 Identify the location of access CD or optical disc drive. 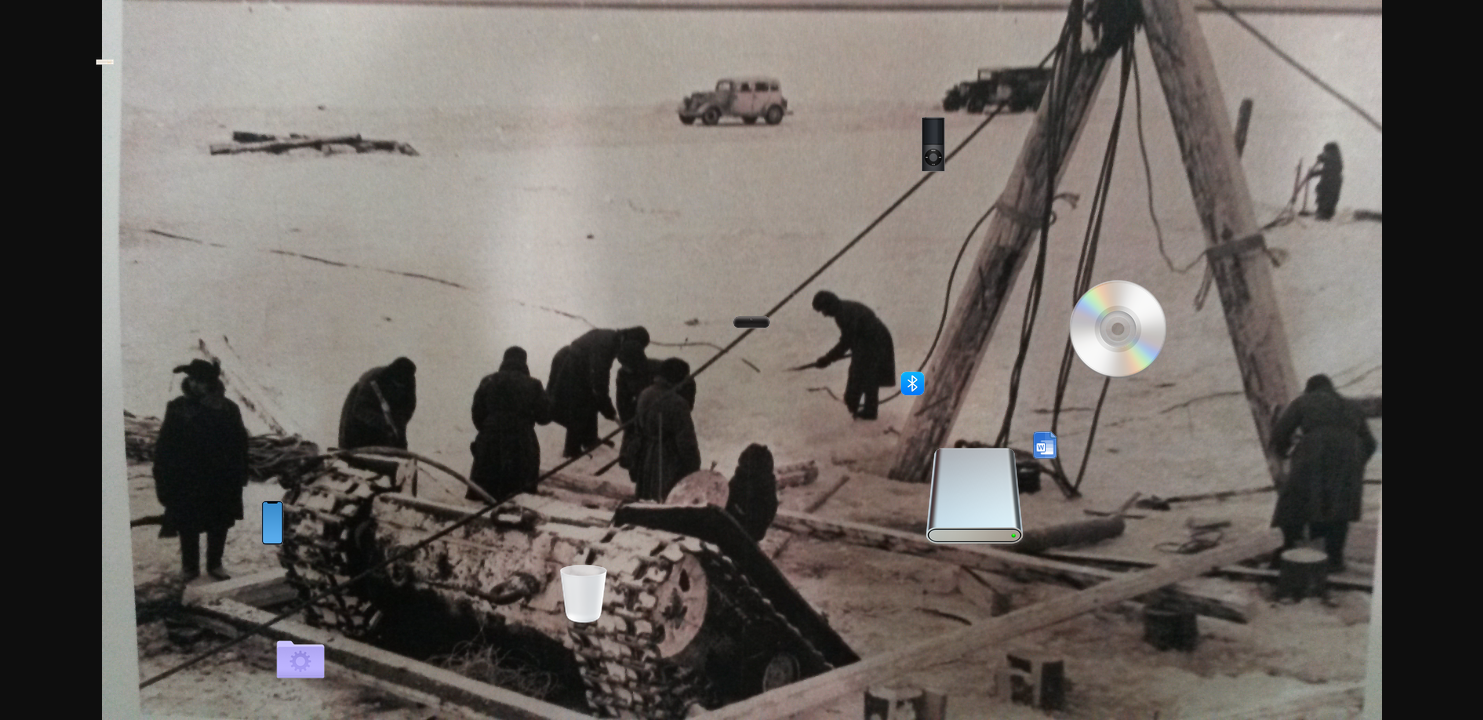
(1118, 331).